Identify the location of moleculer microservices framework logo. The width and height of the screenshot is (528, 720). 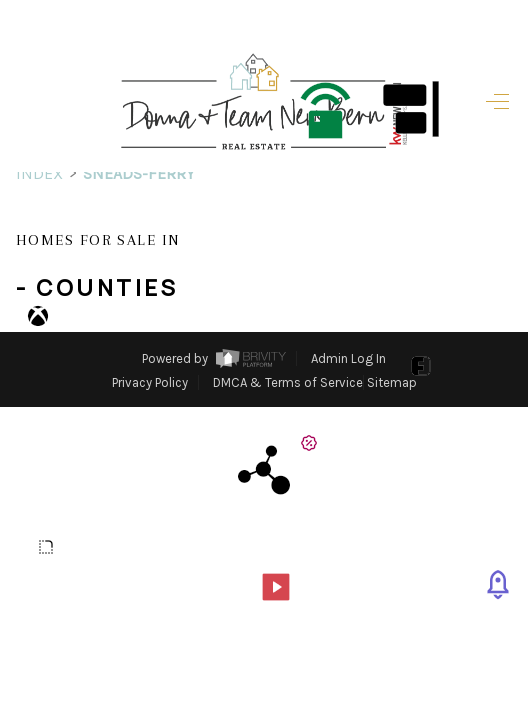
(264, 470).